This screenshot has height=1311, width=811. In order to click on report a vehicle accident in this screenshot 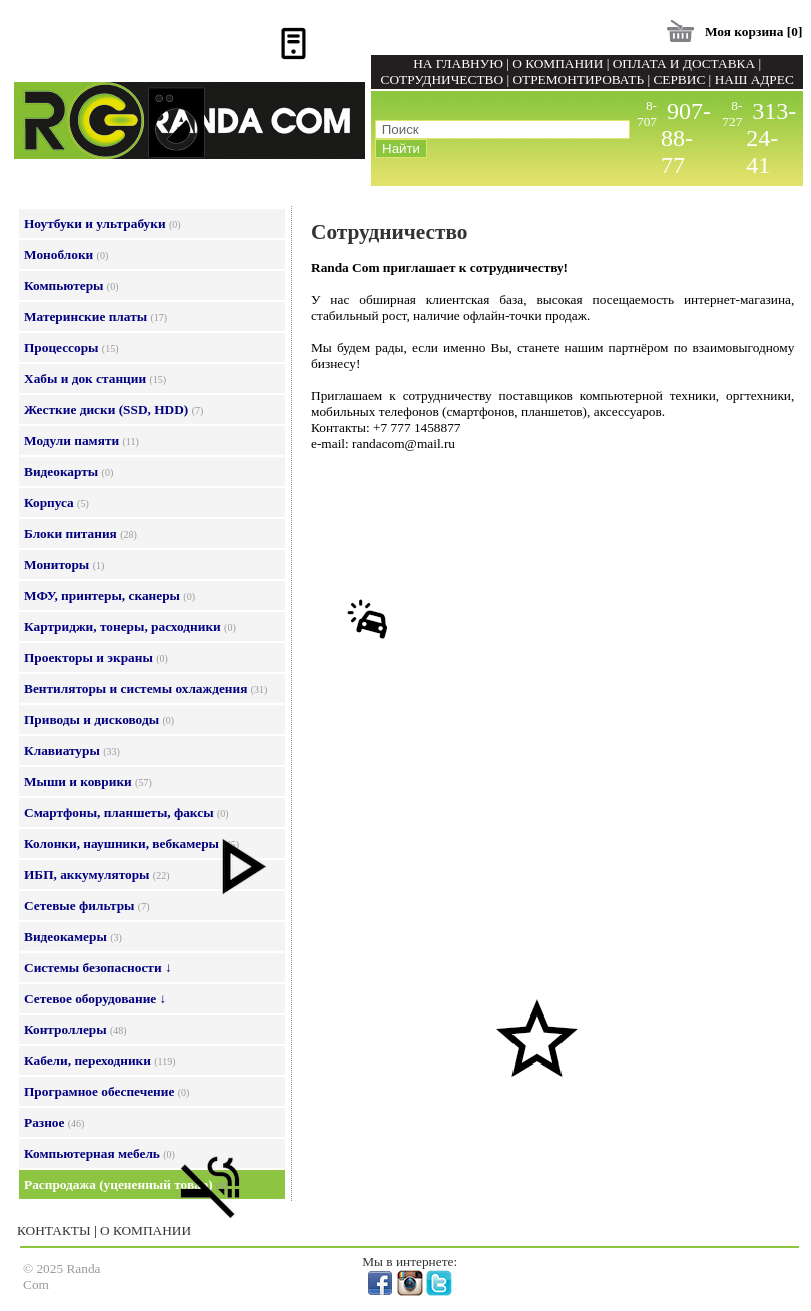, I will do `click(368, 620)`.